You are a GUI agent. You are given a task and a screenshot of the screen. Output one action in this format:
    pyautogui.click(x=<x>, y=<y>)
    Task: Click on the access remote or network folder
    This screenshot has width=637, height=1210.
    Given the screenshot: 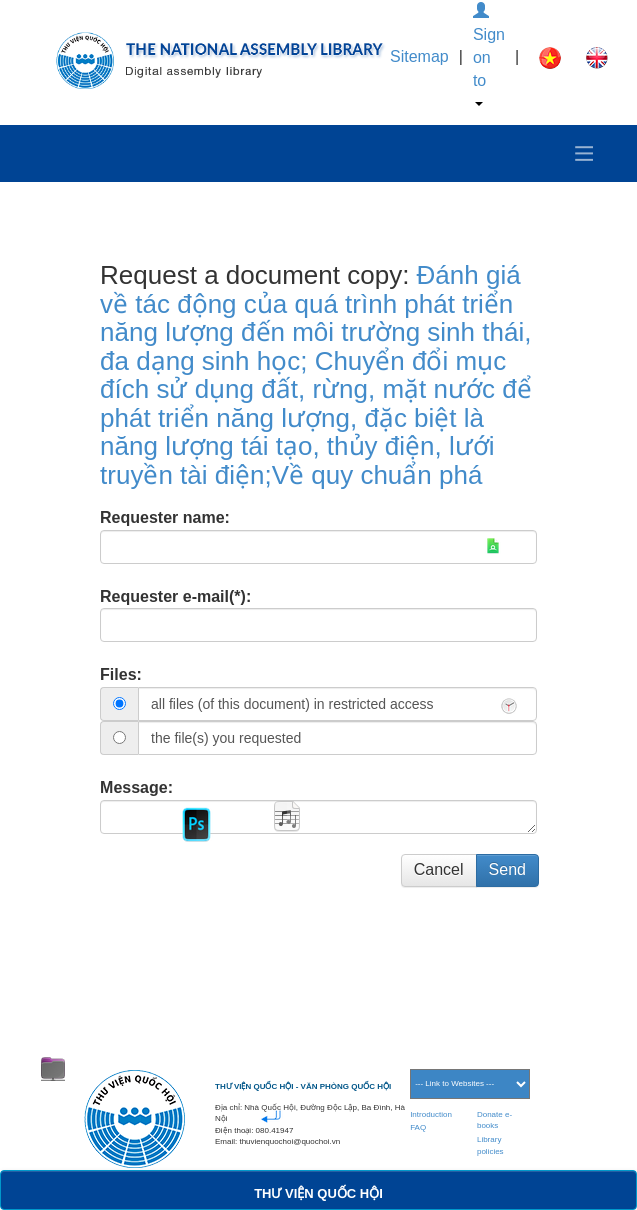 What is the action you would take?
    pyautogui.click(x=53, y=1069)
    